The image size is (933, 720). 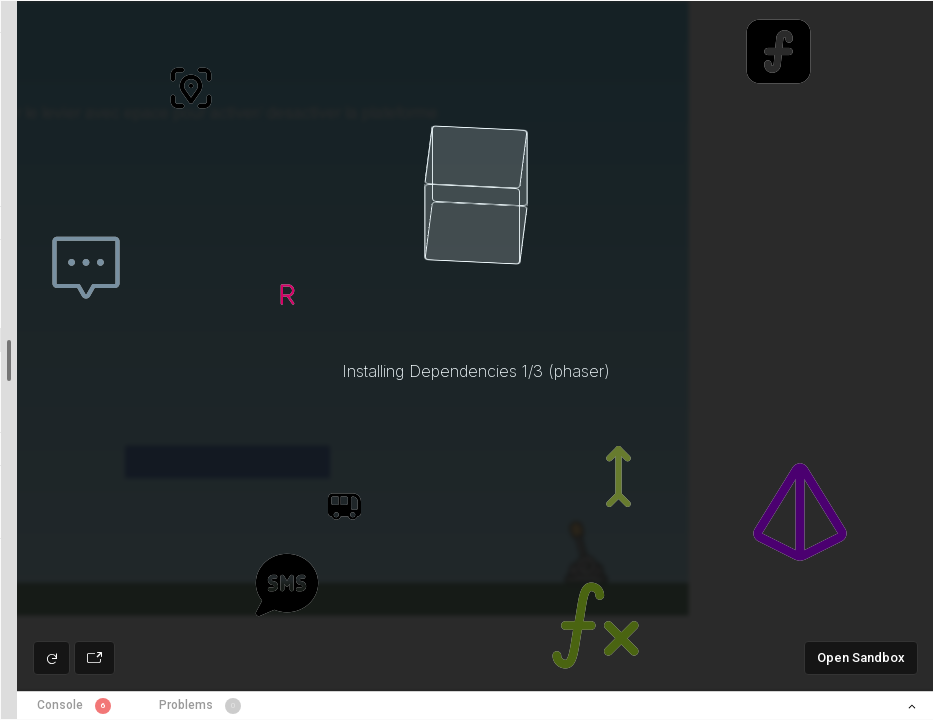 What do you see at coordinates (86, 265) in the screenshot?
I see `open chat or messaging` at bounding box center [86, 265].